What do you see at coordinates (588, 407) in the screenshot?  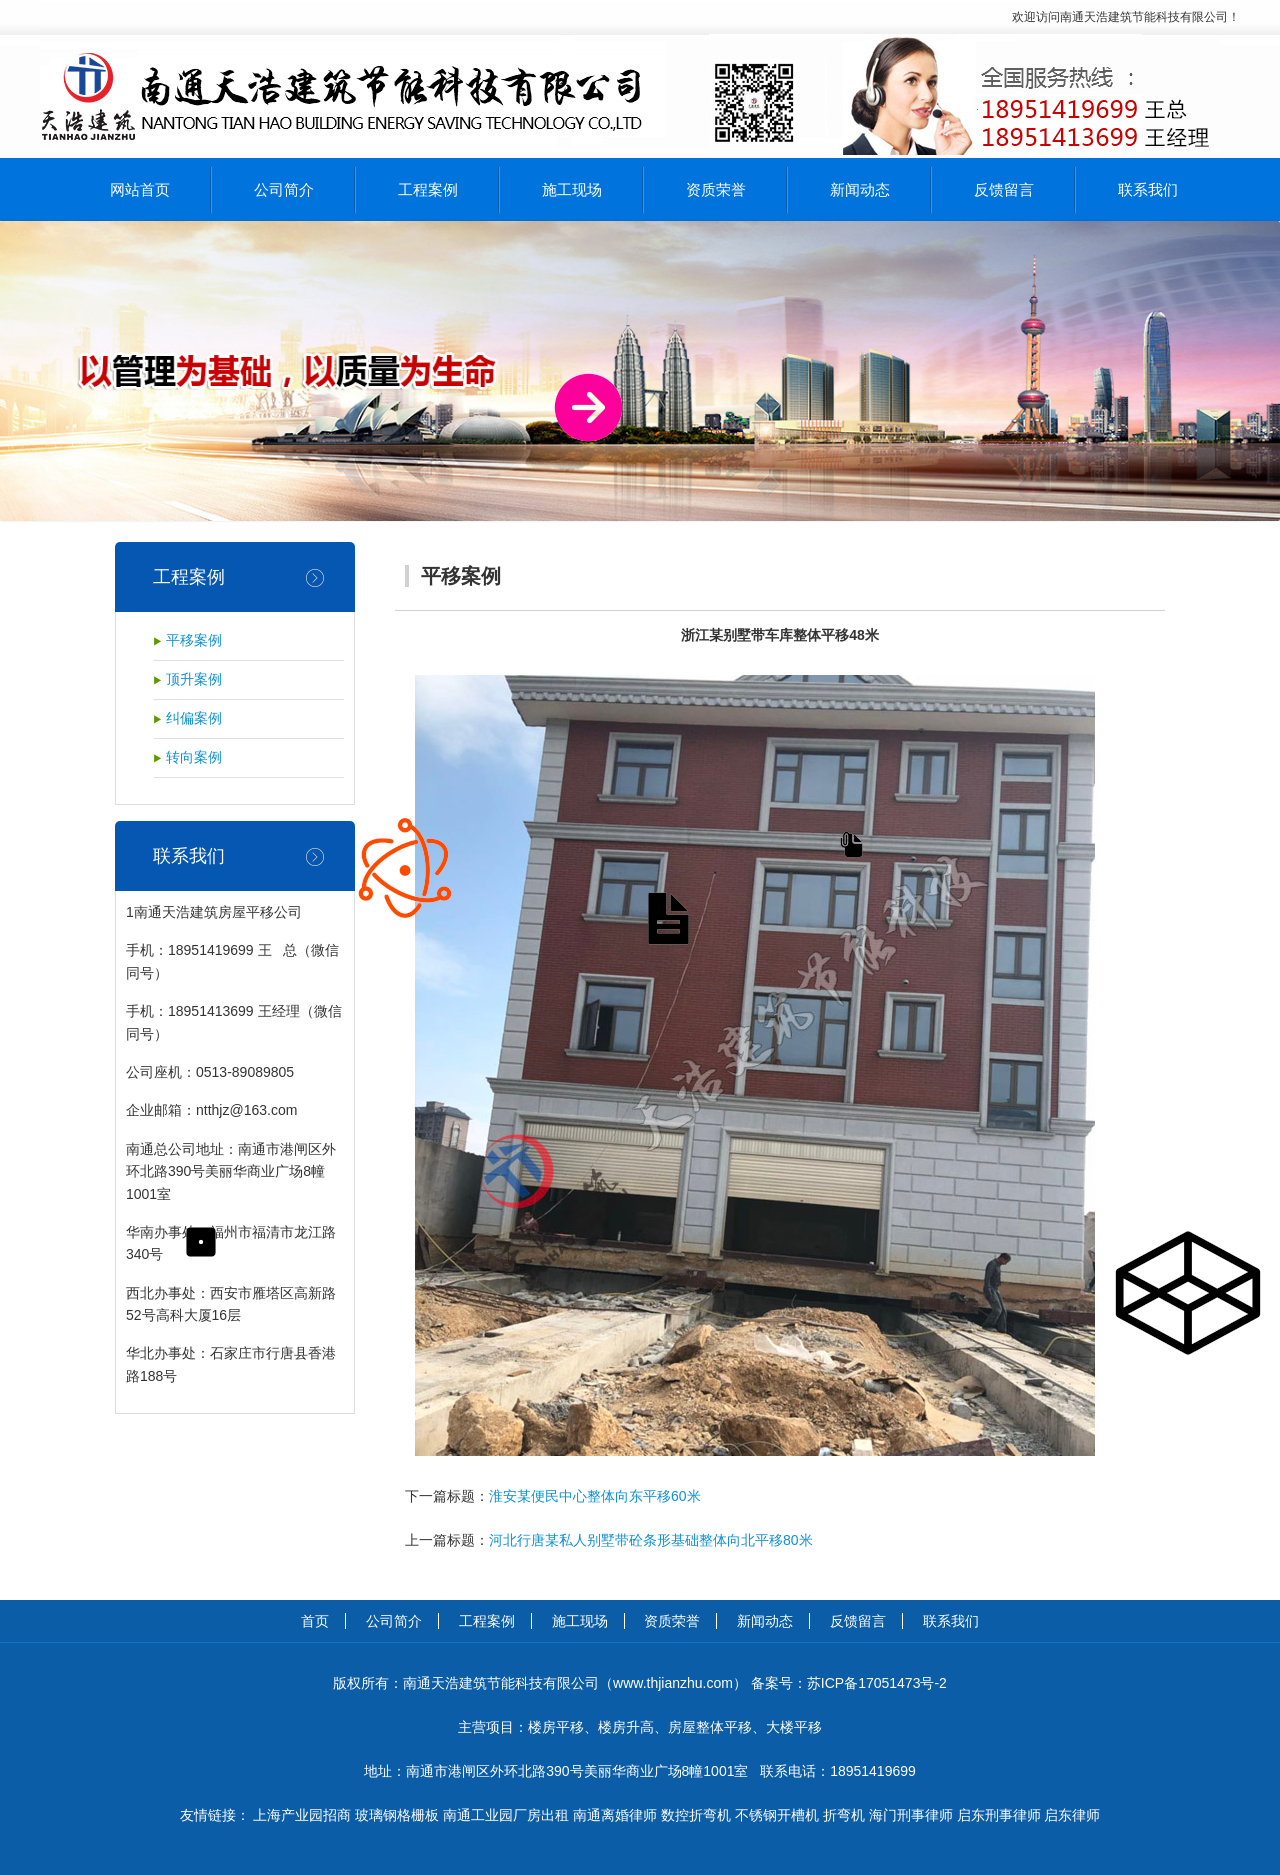 I see `proceed to the next step or screen` at bounding box center [588, 407].